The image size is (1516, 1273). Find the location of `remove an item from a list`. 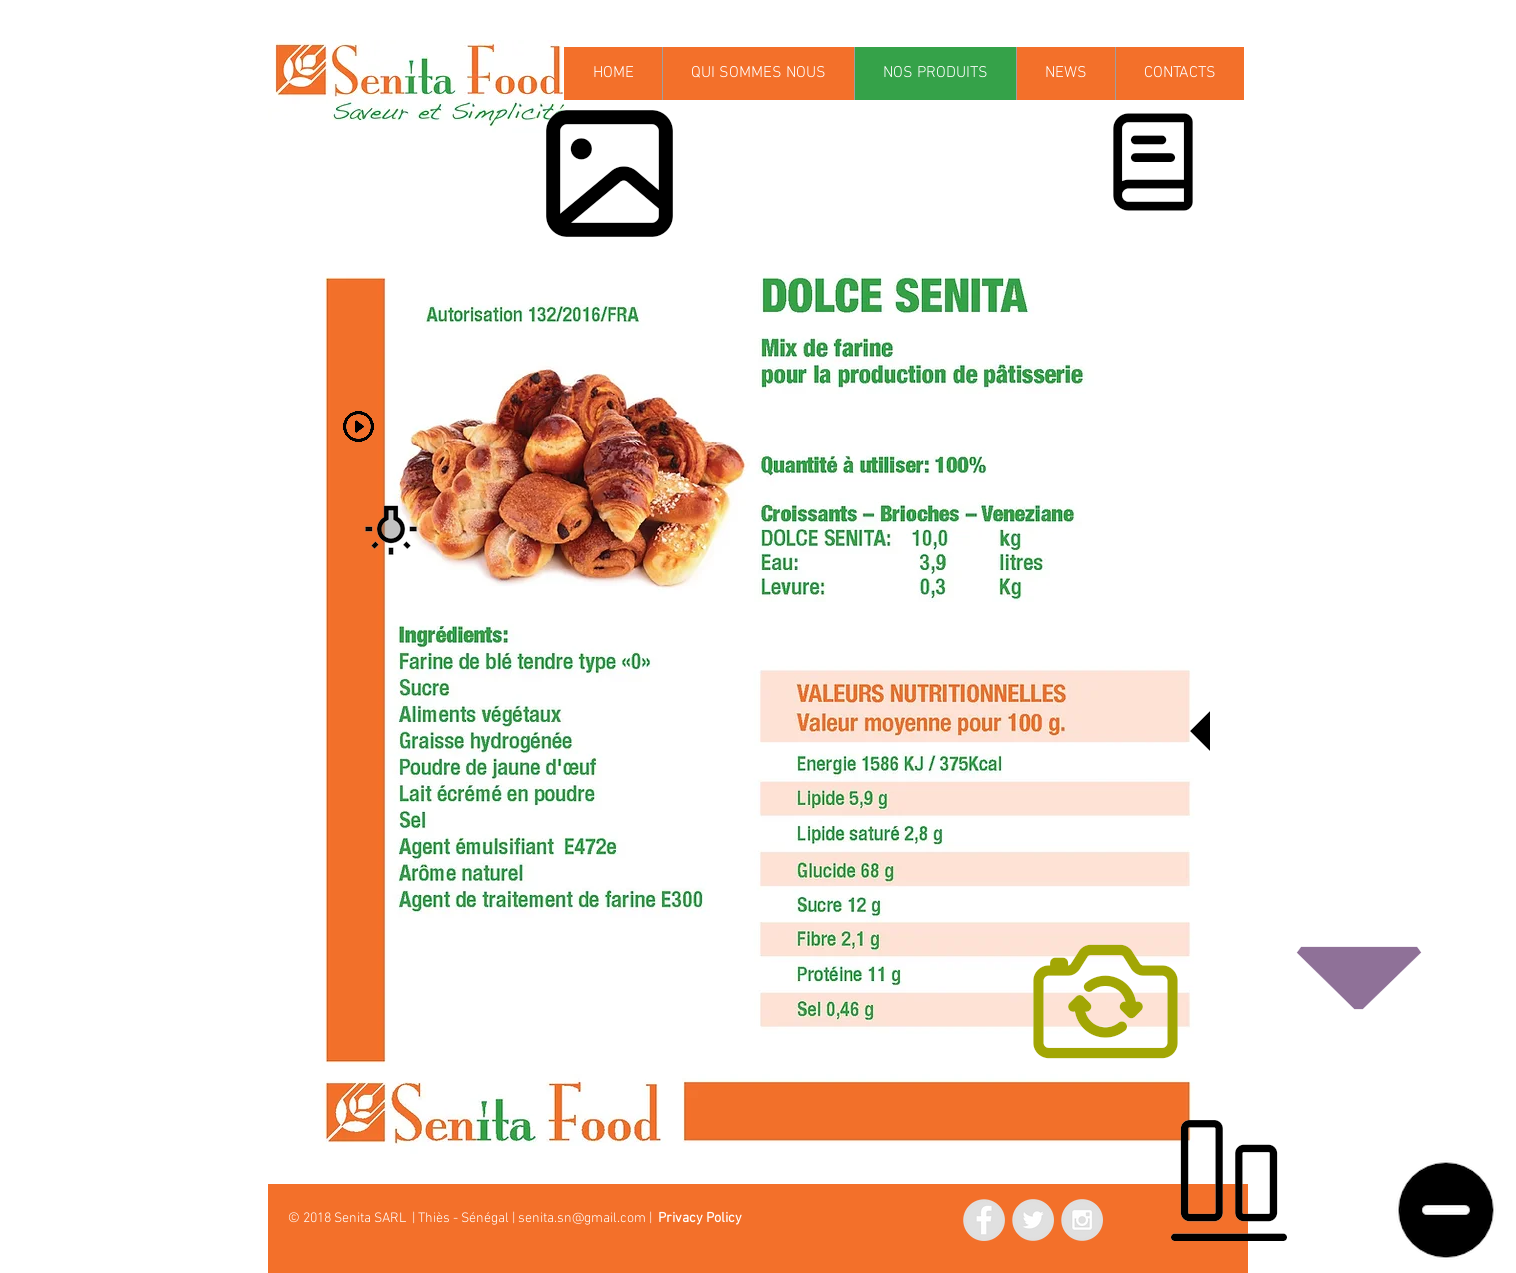

remove an item from a list is located at coordinates (1446, 1210).